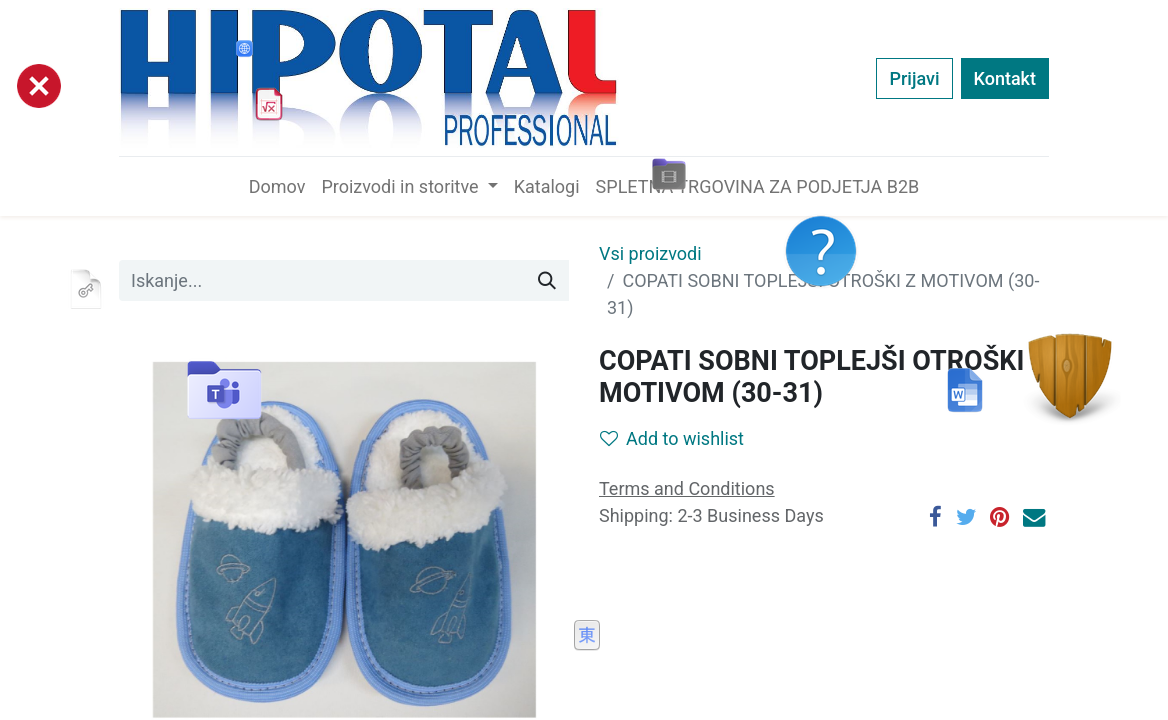  What do you see at coordinates (86, 290) in the screenshot?
I see `slack authentication or login key` at bounding box center [86, 290].